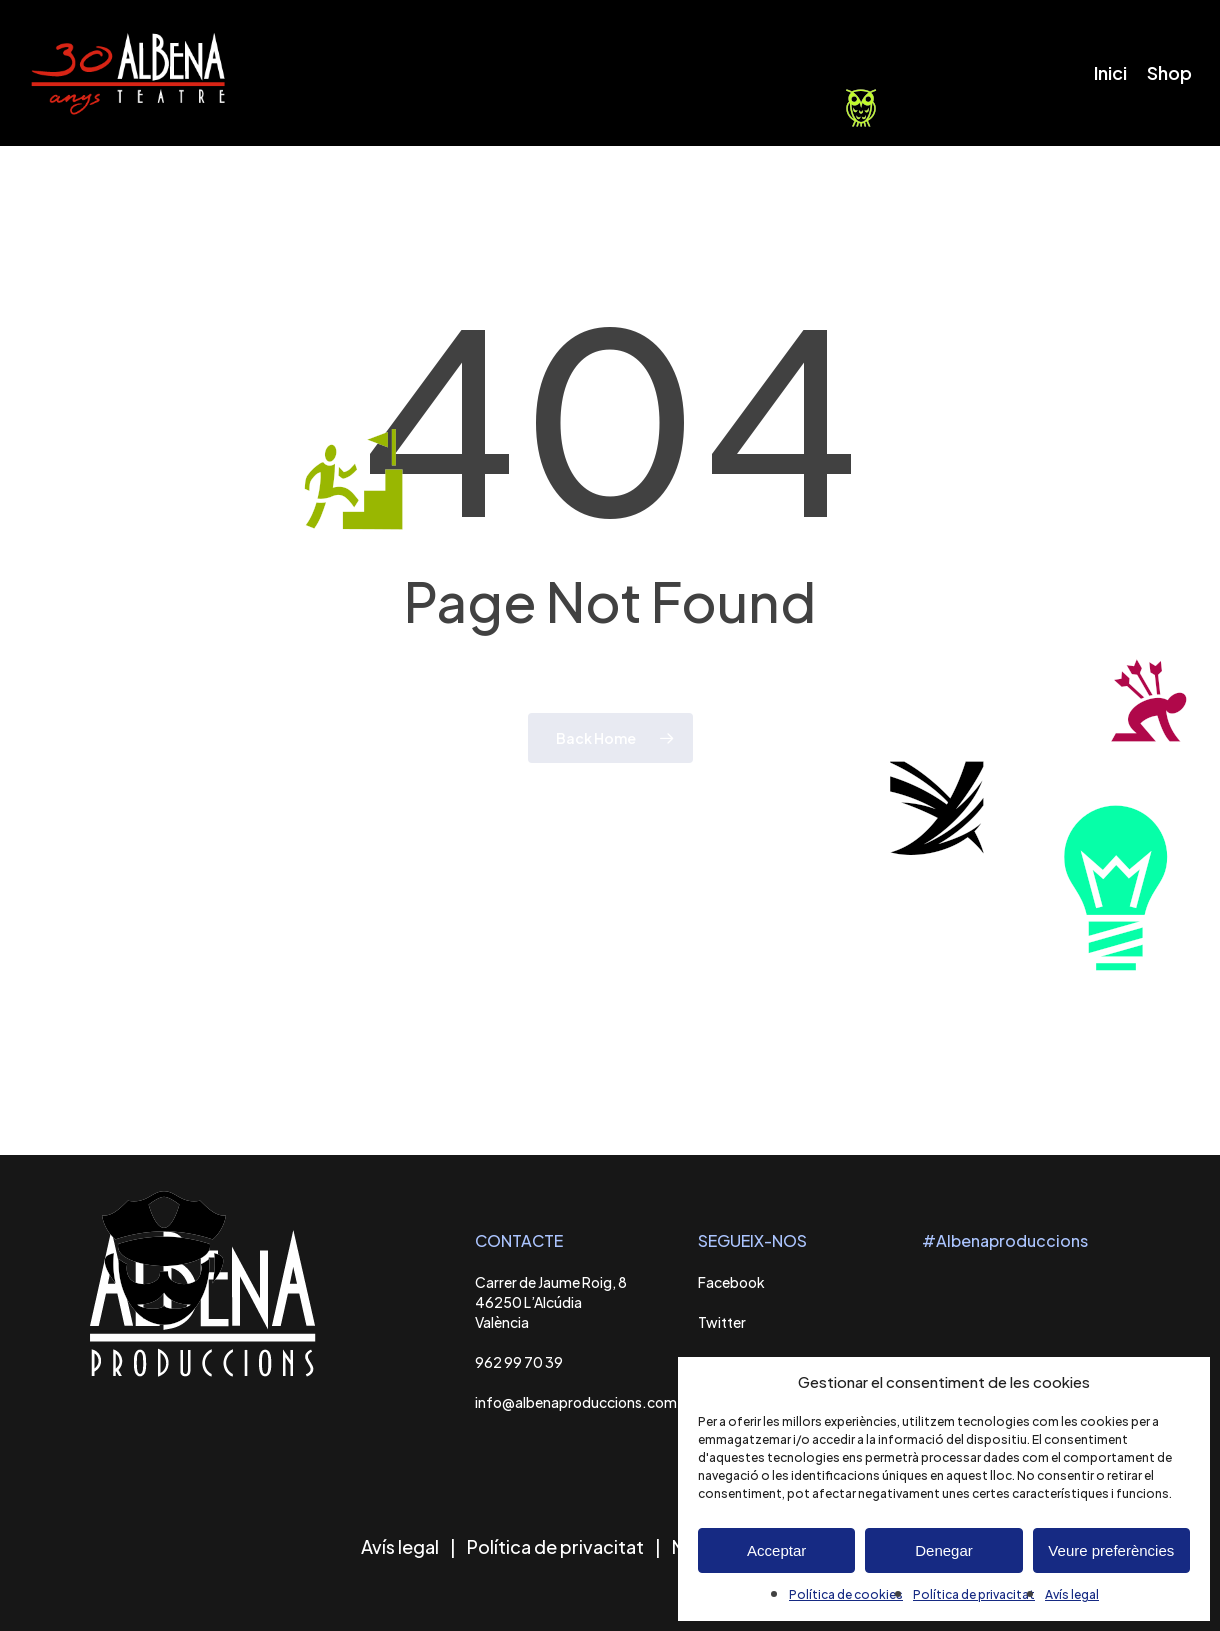 The image size is (1220, 1631). What do you see at coordinates (861, 108) in the screenshot?
I see `access night mode or dark theme settings` at bounding box center [861, 108].